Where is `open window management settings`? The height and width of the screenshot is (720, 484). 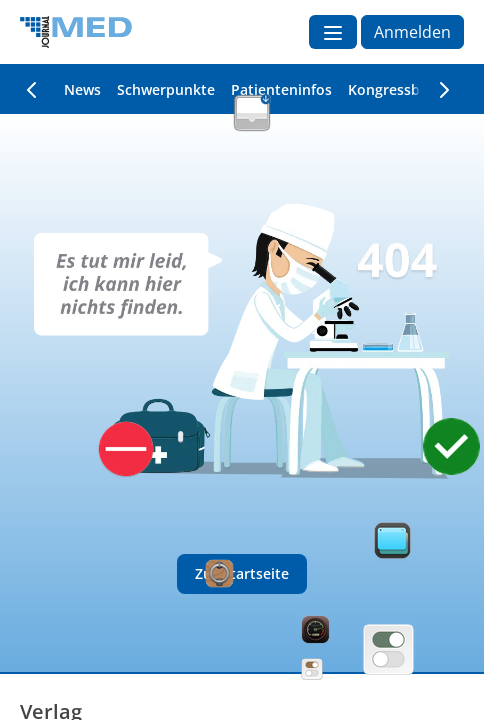 open window management settings is located at coordinates (392, 540).